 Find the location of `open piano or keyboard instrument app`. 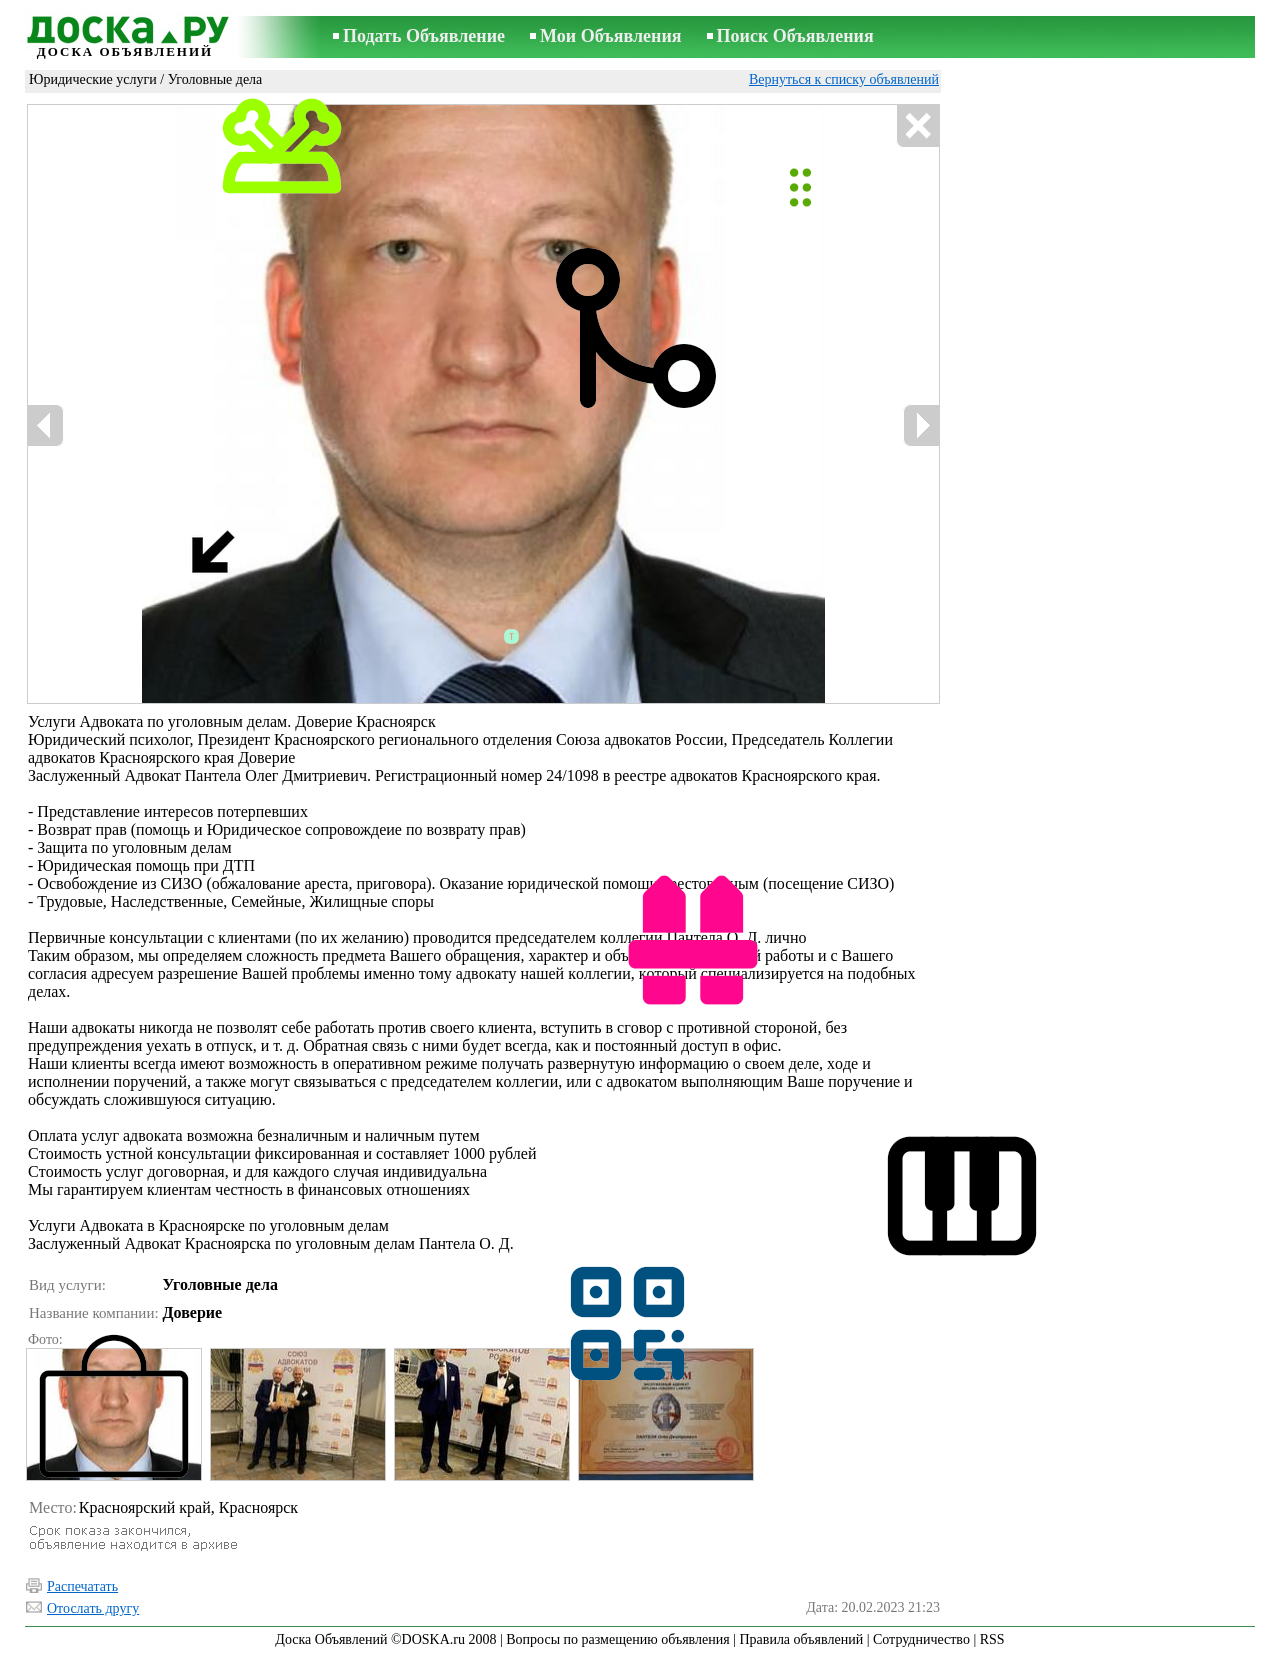

open piano or keyboard instrument app is located at coordinates (962, 1196).